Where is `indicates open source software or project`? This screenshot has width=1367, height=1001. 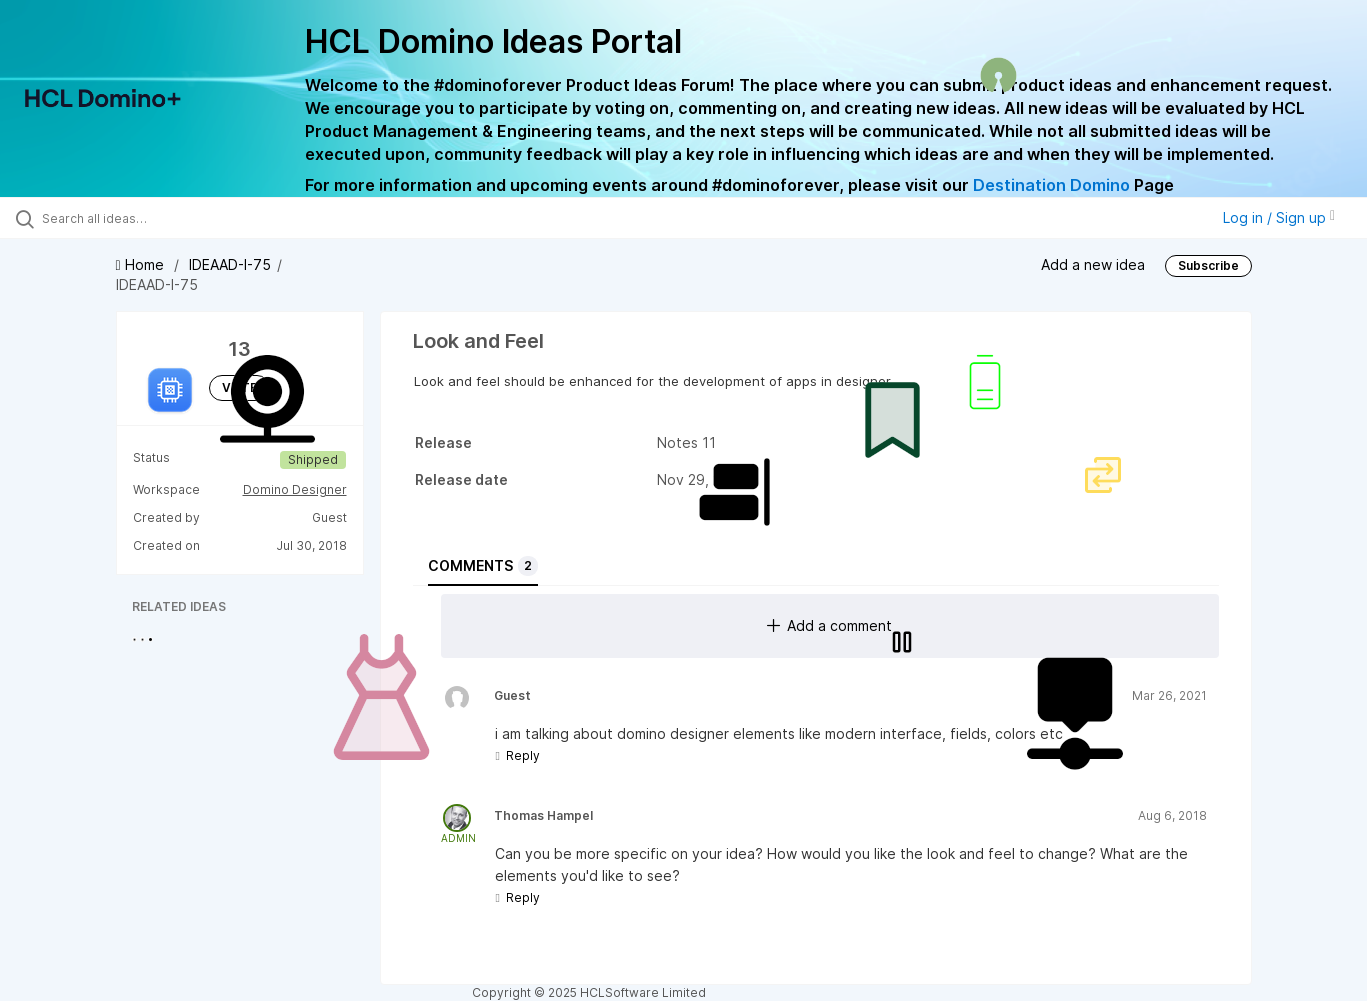
indicates open source software or project is located at coordinates (998, 75).